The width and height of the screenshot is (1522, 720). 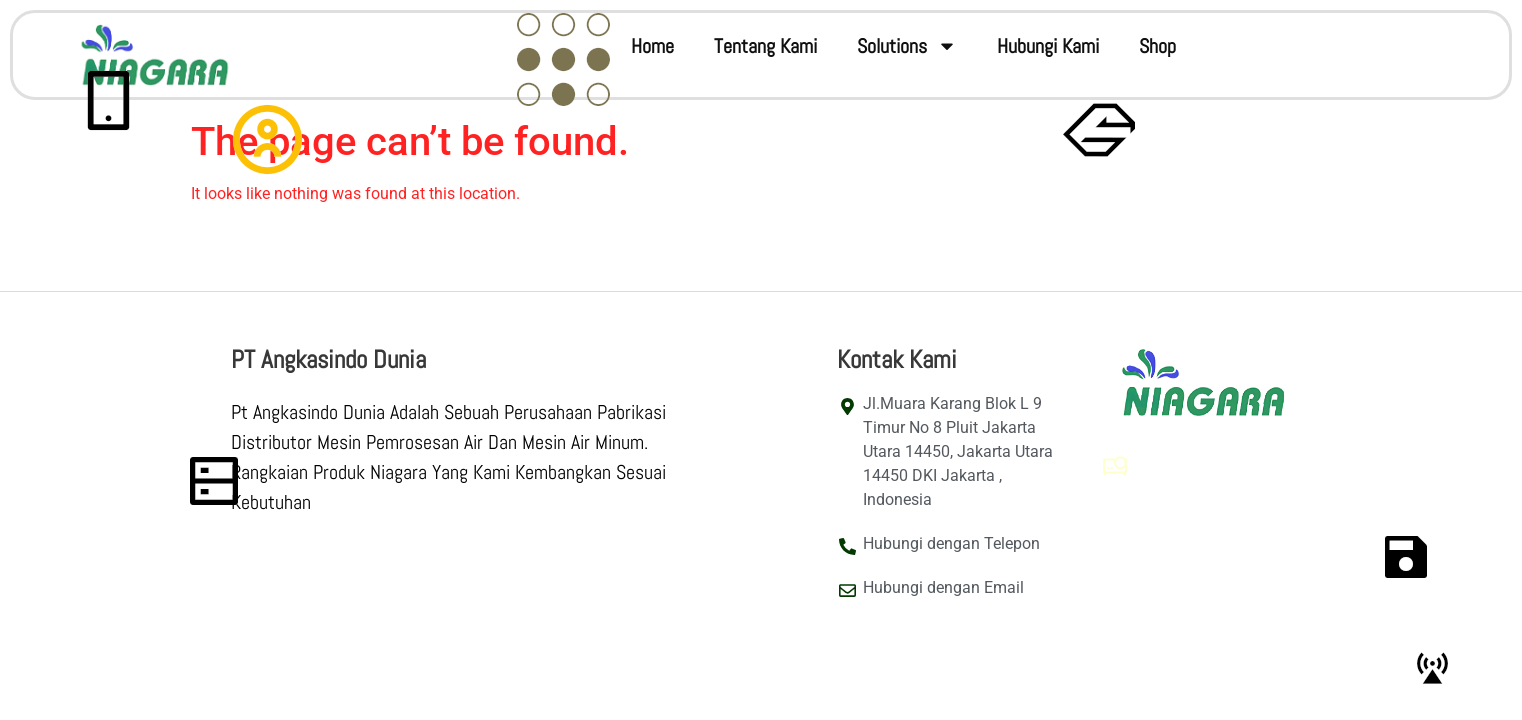 I want to click on save current file or document, so click(x=1406, y=557).